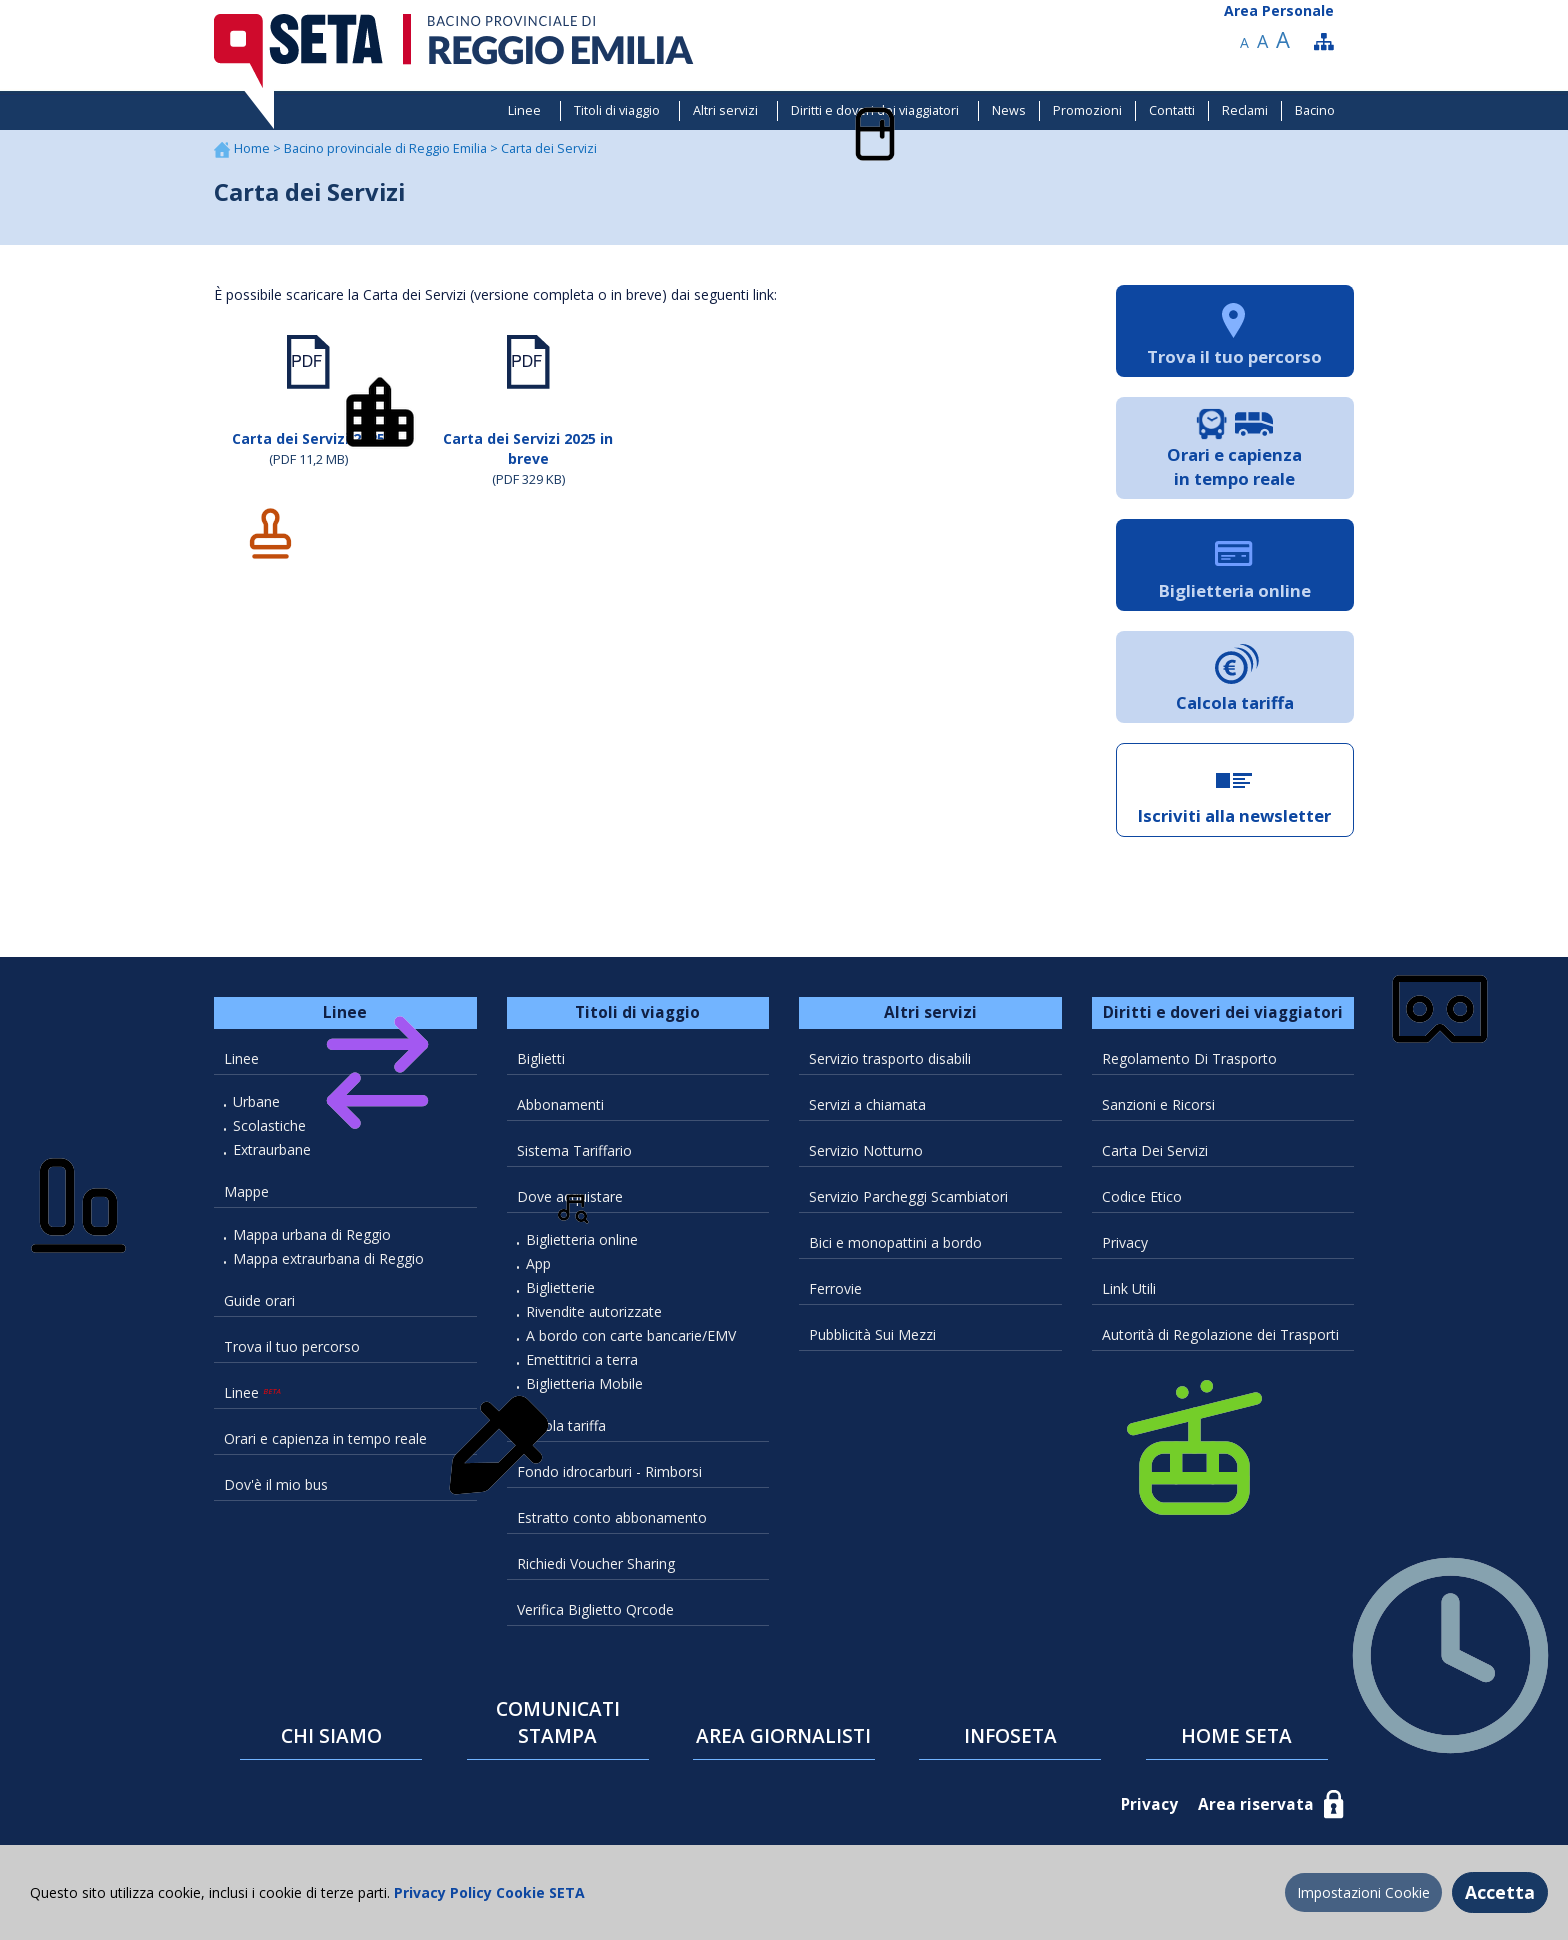 This screenshot has width=1568, height=1940. I want to click on launch virtual reality or VR mode, so click(1440, 1009).